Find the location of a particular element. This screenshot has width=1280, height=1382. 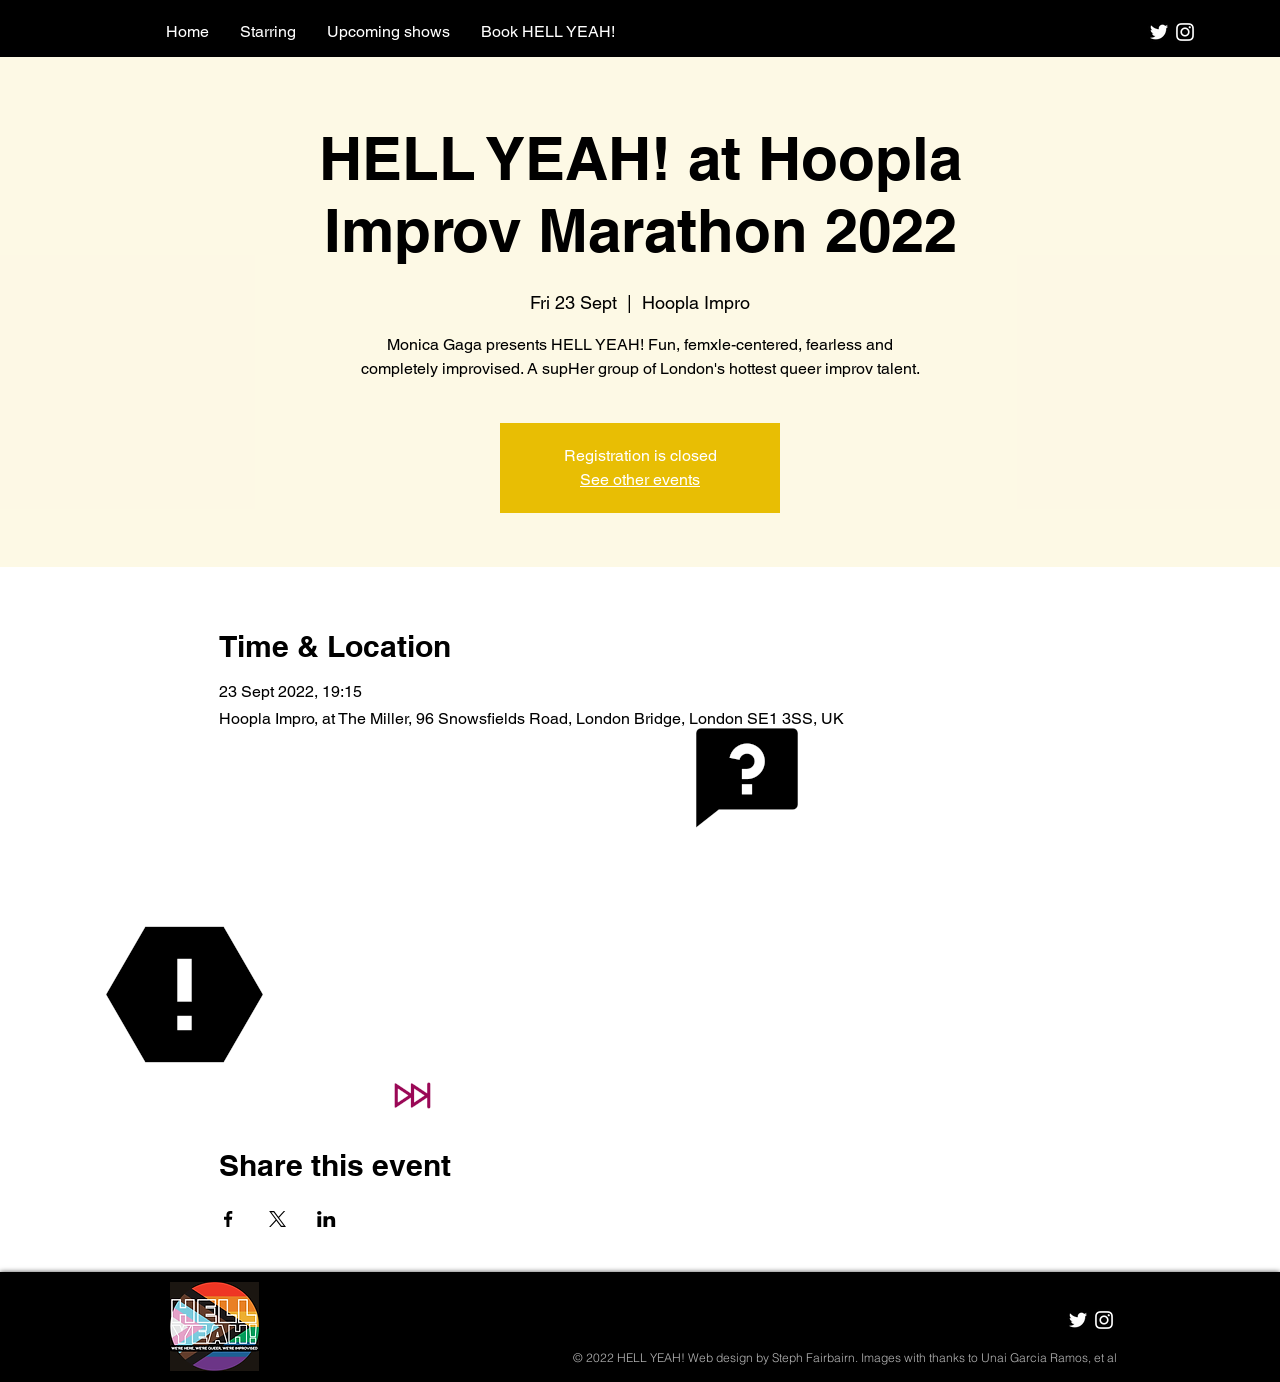

skip to the end of the current track is located at coordinates (412, 1095).